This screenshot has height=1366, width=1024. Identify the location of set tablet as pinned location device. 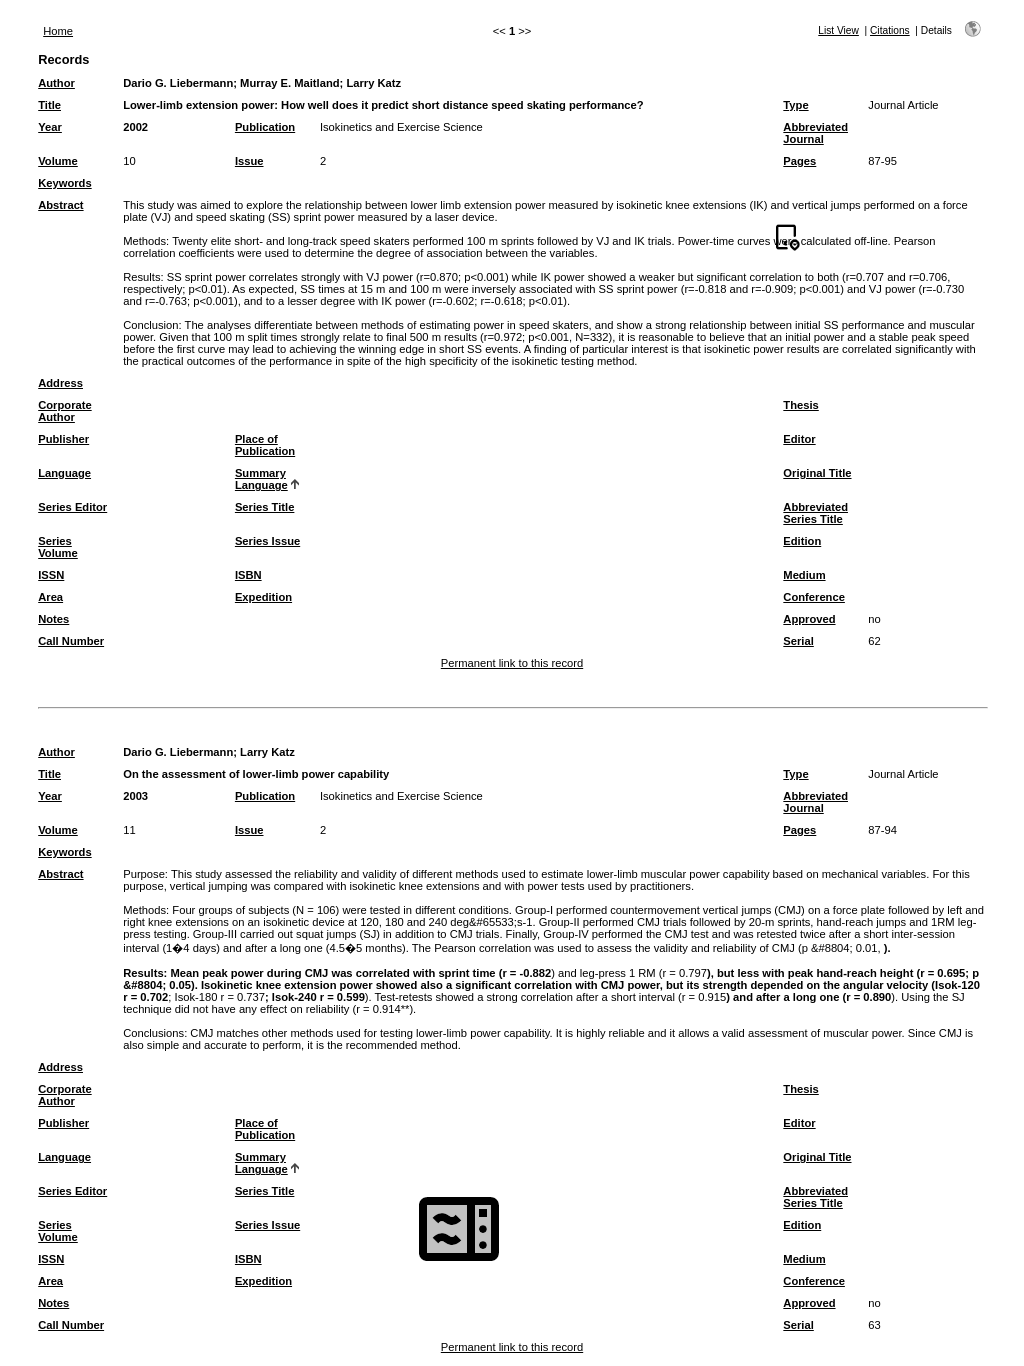
(786, 237).